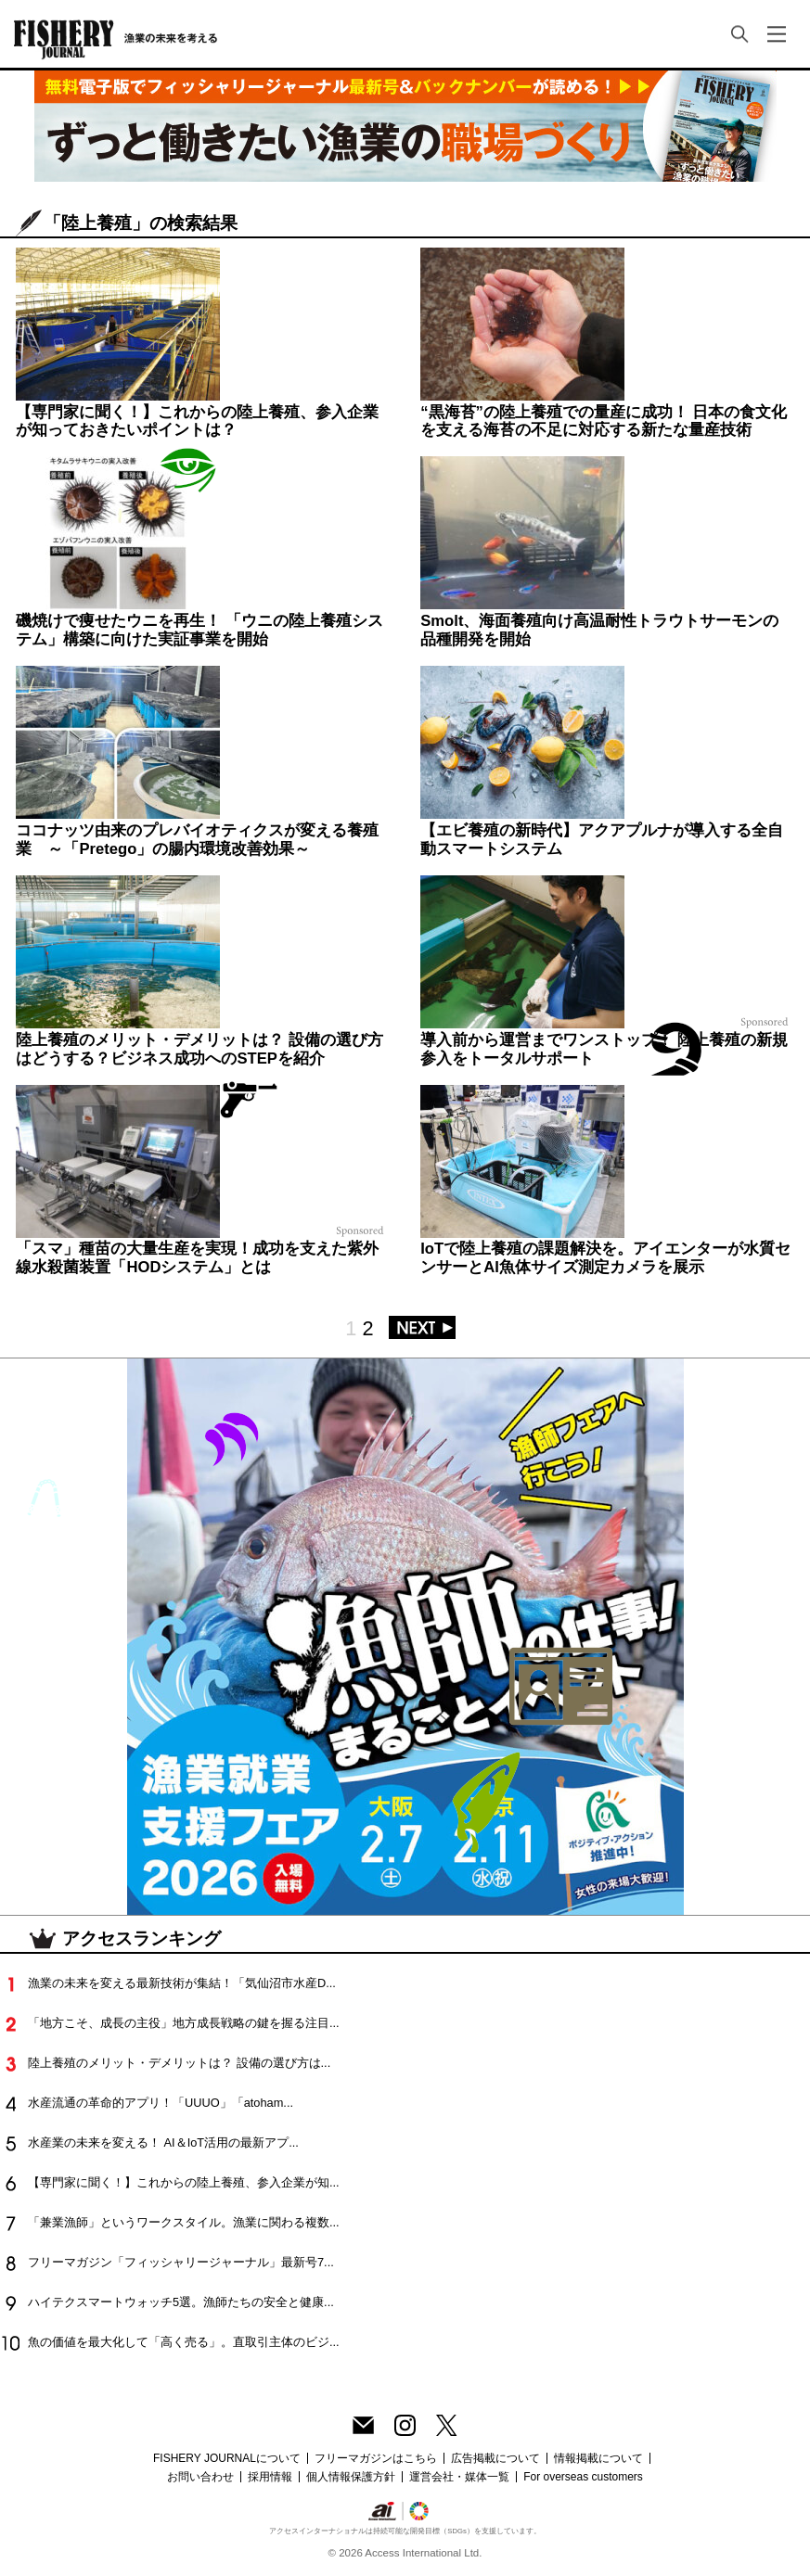 The height and width of the screenshot is (2576, 810). I want to click on indicates eye strain or fatigue warning, so click(187, 464).